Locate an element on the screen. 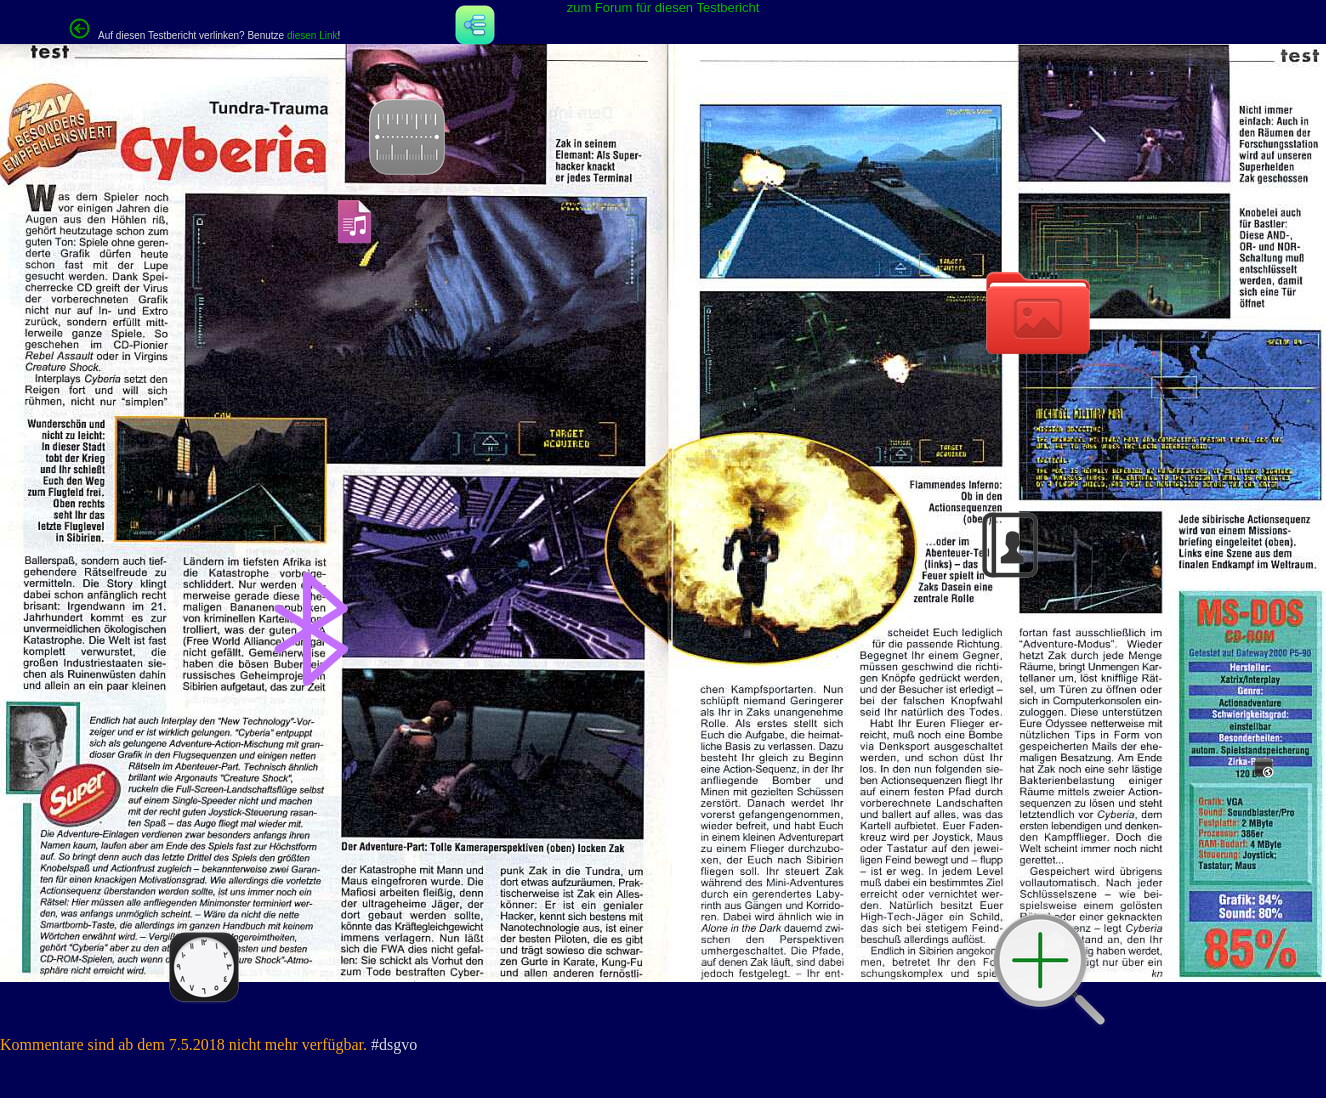 The image size is (1326, 1098). open contacts or address book is located at coordinates (1010, 545).